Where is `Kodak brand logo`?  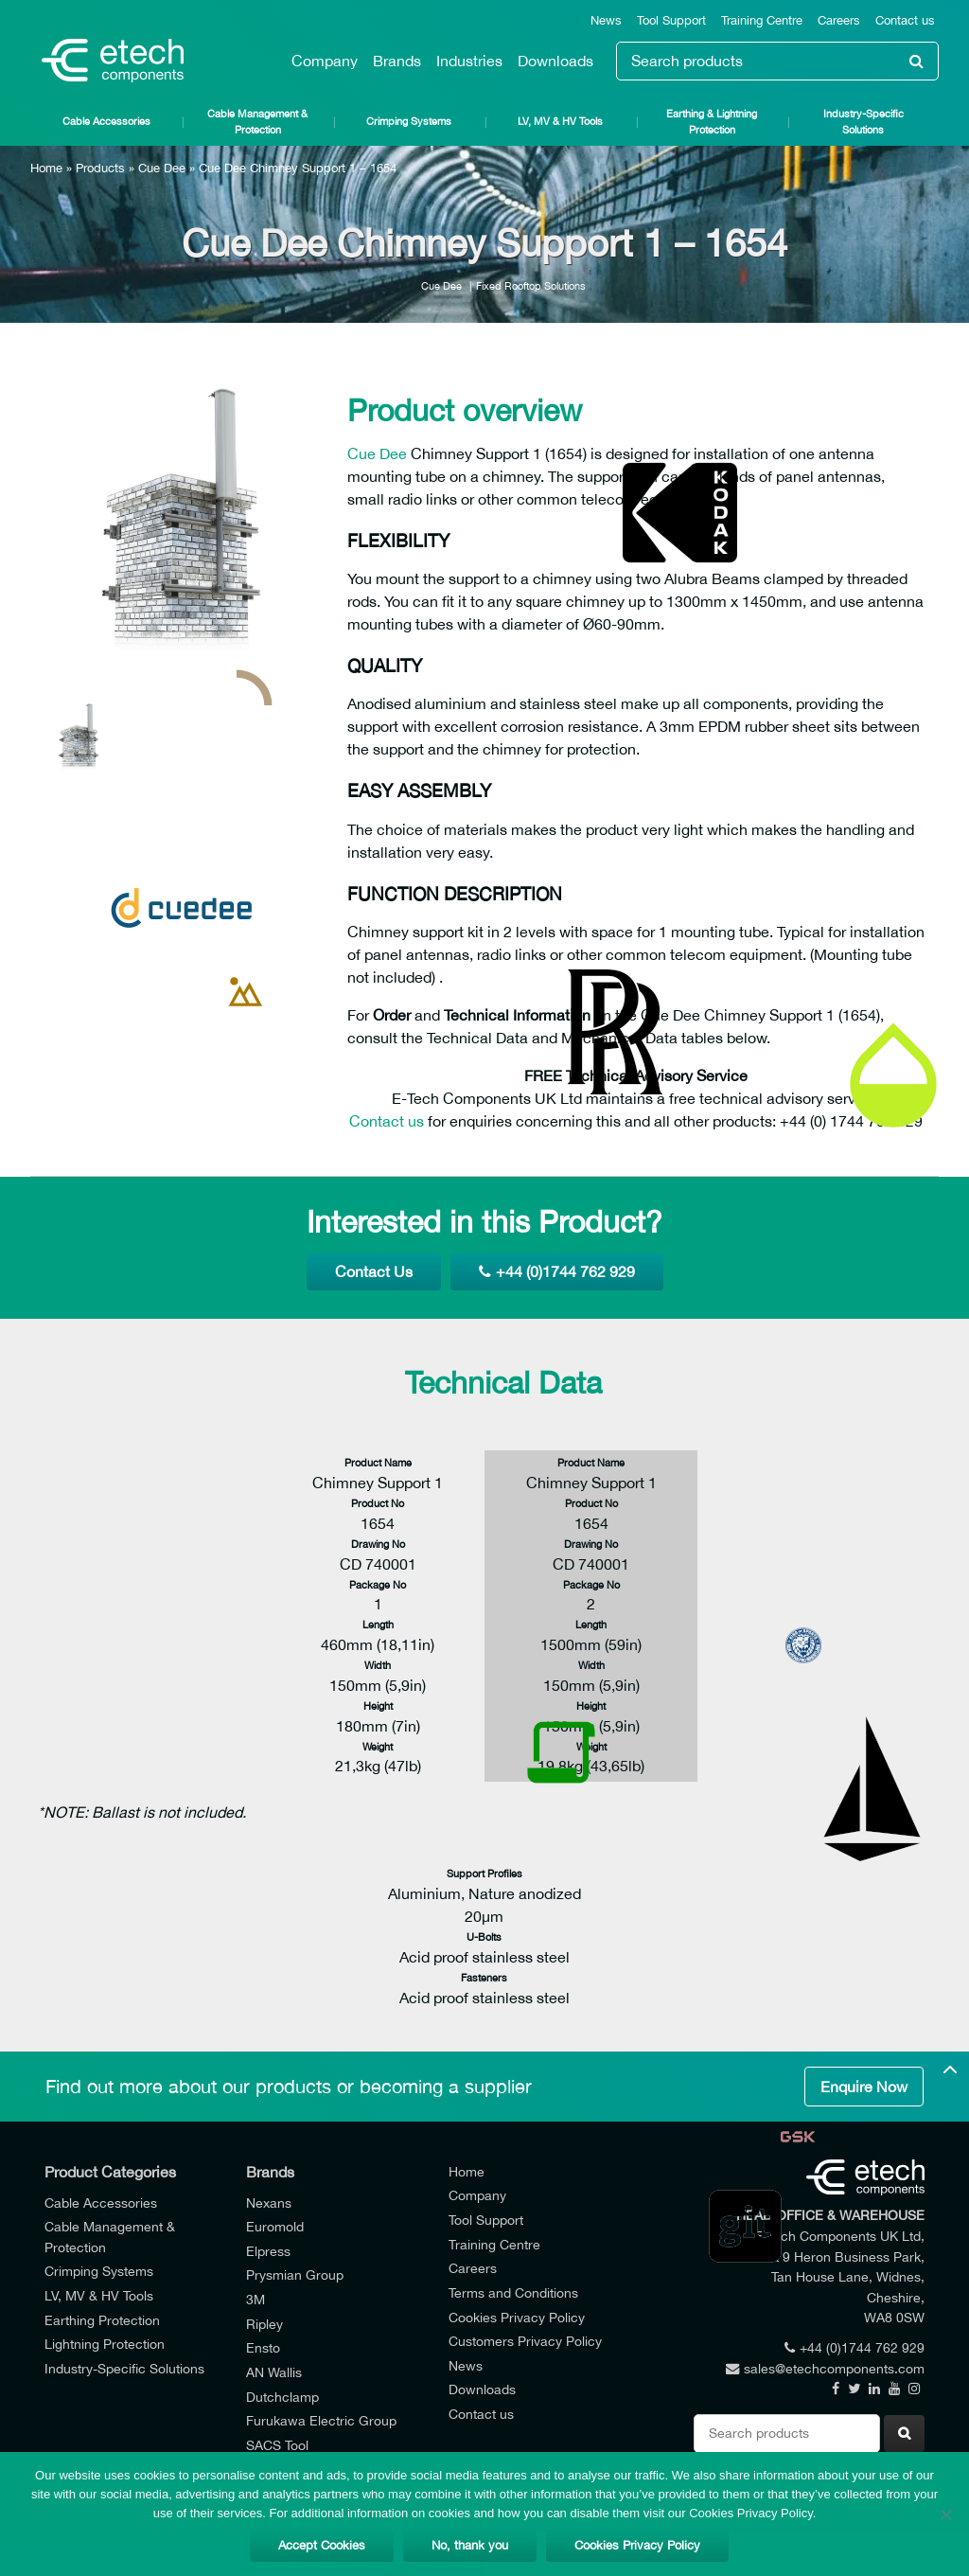 Kodak brand logo is located at coordinates (679, 512).